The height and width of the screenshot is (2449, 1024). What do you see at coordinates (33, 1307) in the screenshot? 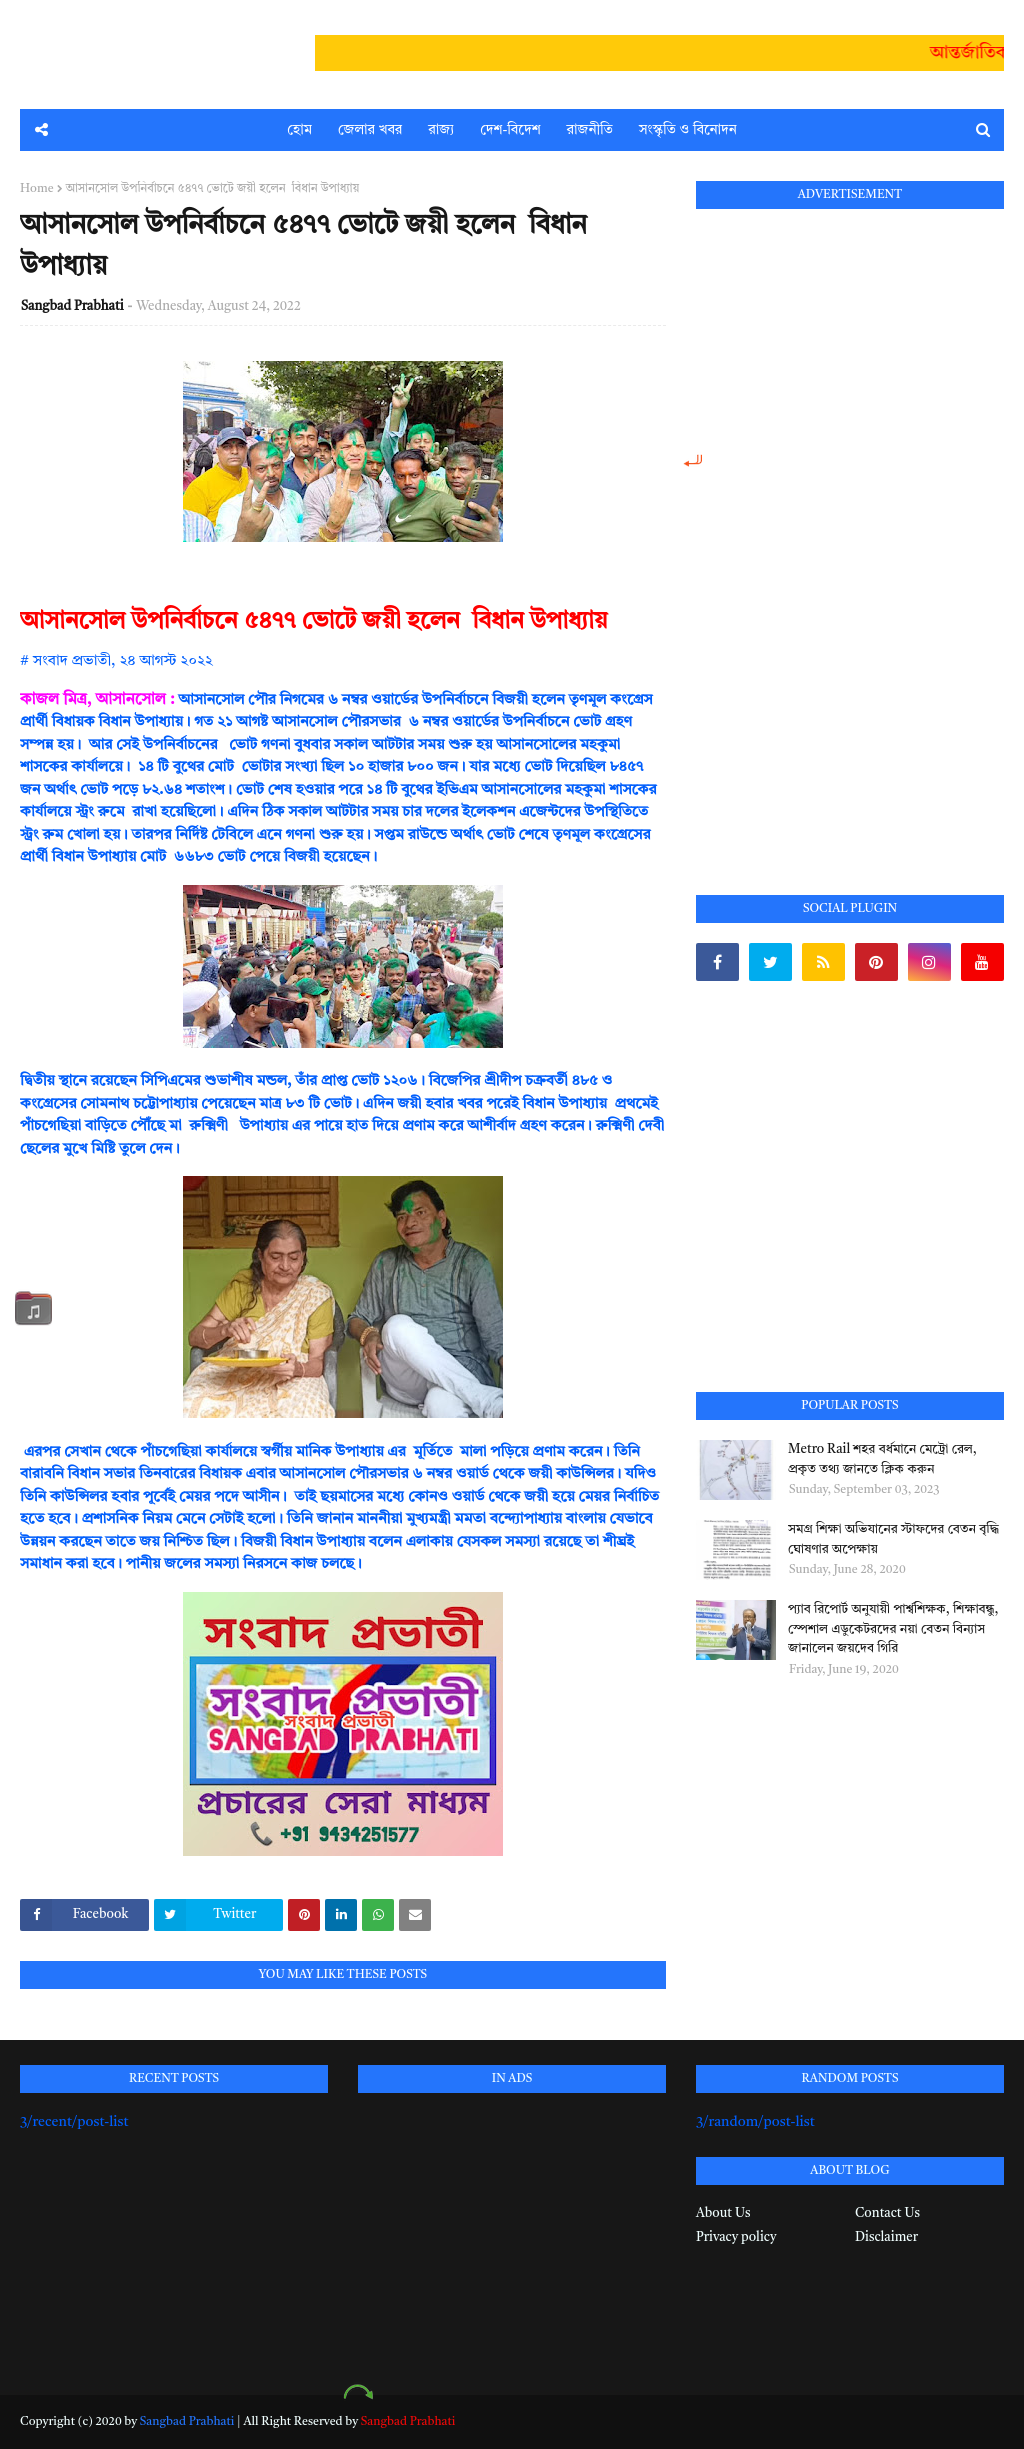
I see `open your music folder` at bounding box center [33, 1307].